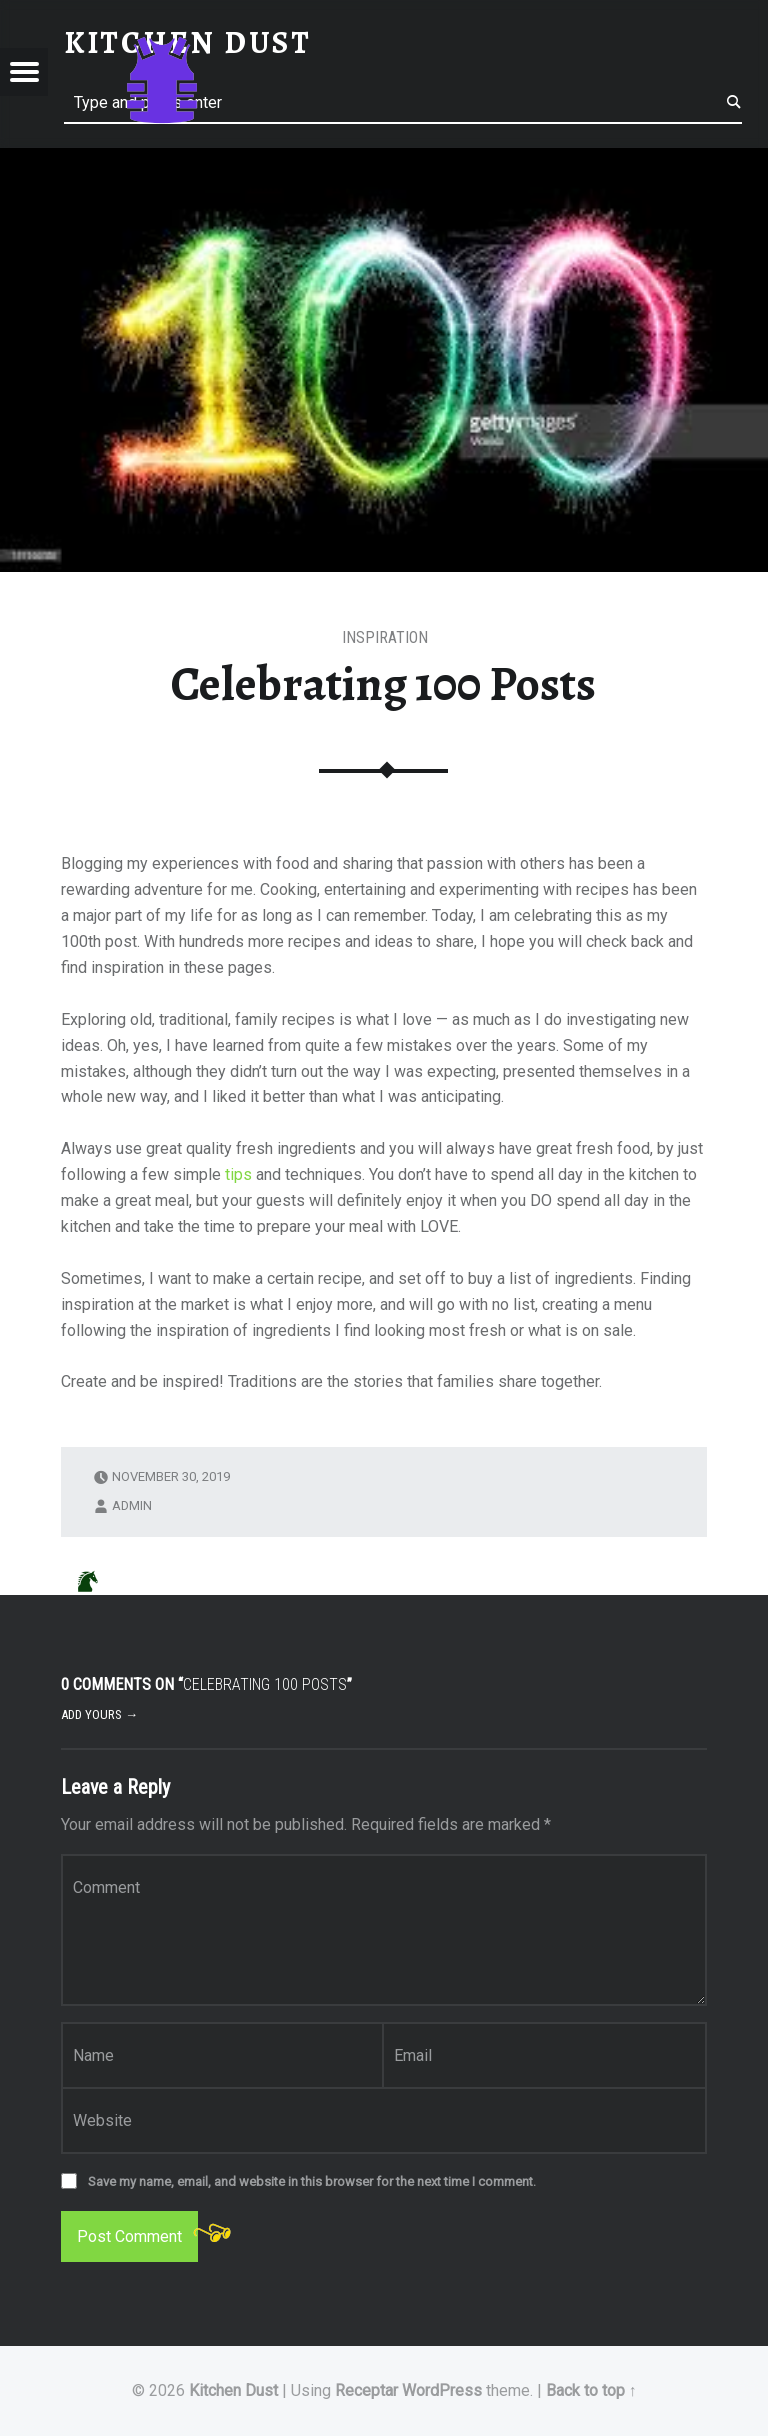 The height and width of the screenshot is (2436, 768). I want to click on toggle reading mode or accessibility features, so click(212, 2233).